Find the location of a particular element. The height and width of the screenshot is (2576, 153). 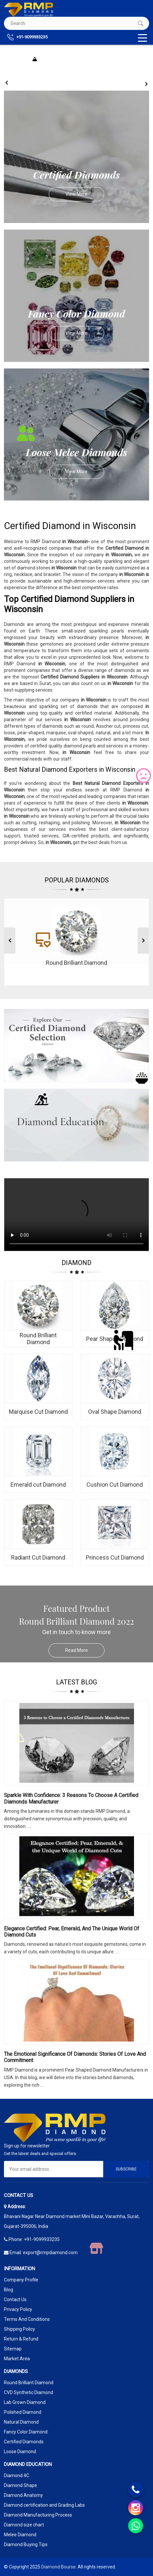

add this device to favorites is located at coordinates (43, 940).